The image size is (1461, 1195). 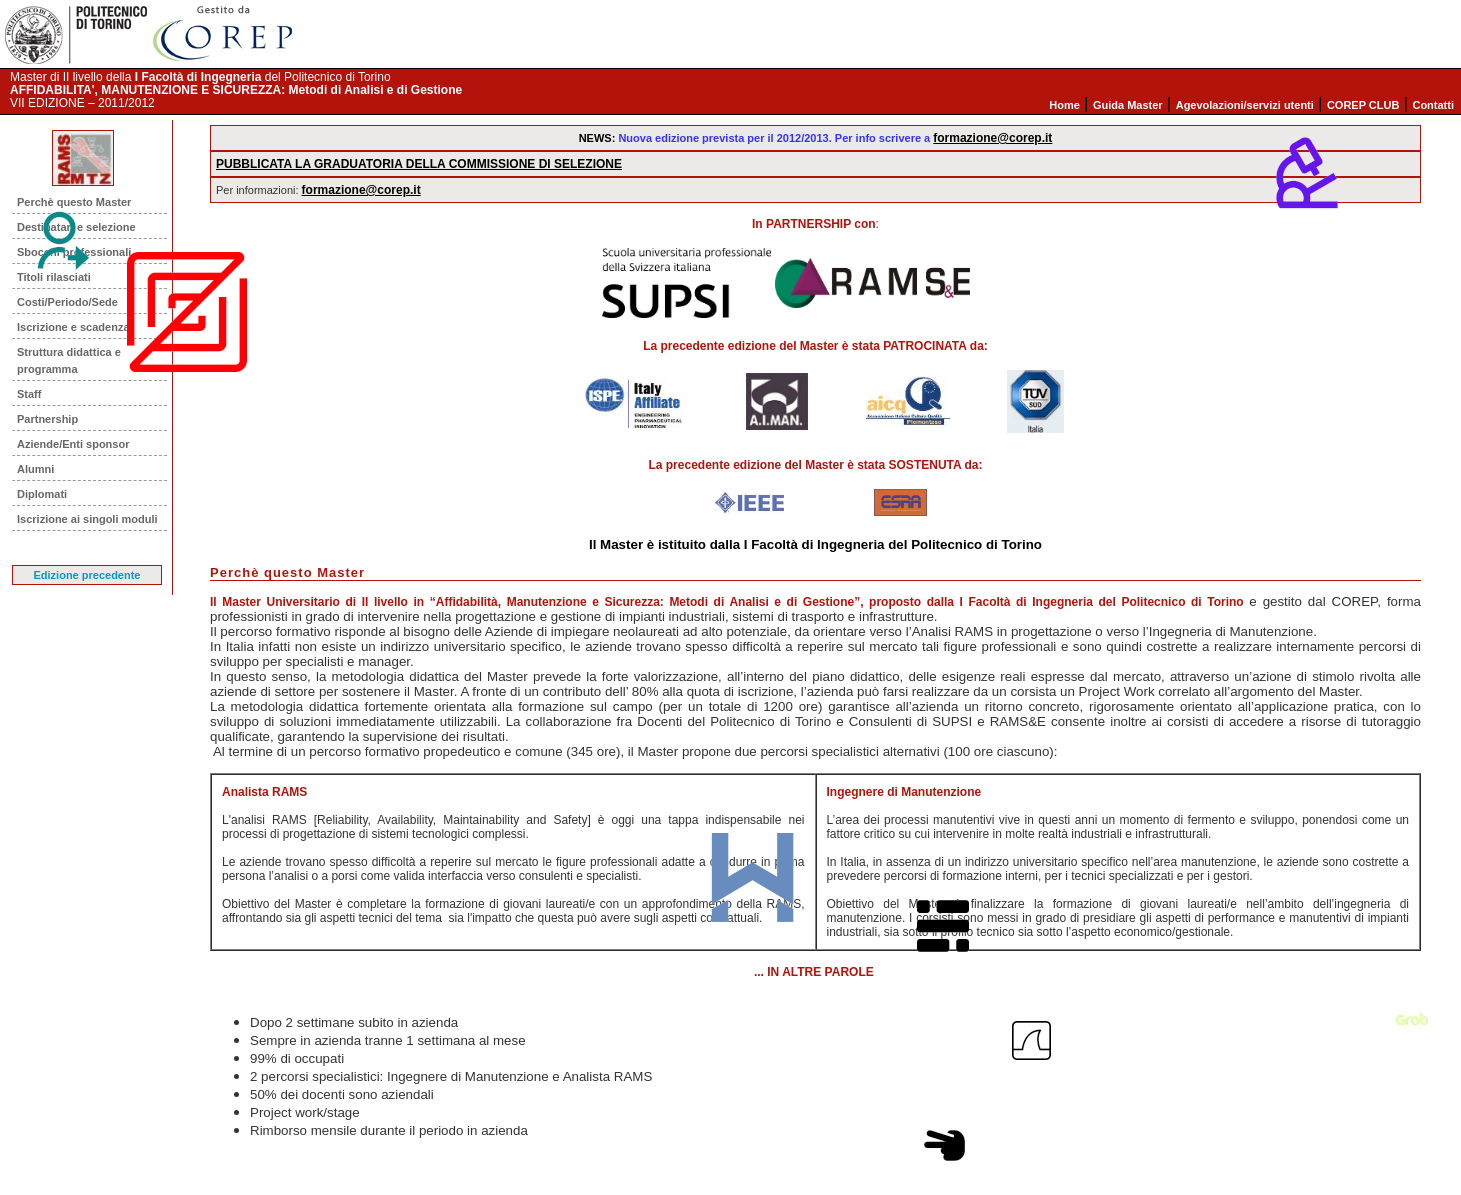 I want to click on open baserow database application, so click(x=943, y=926).